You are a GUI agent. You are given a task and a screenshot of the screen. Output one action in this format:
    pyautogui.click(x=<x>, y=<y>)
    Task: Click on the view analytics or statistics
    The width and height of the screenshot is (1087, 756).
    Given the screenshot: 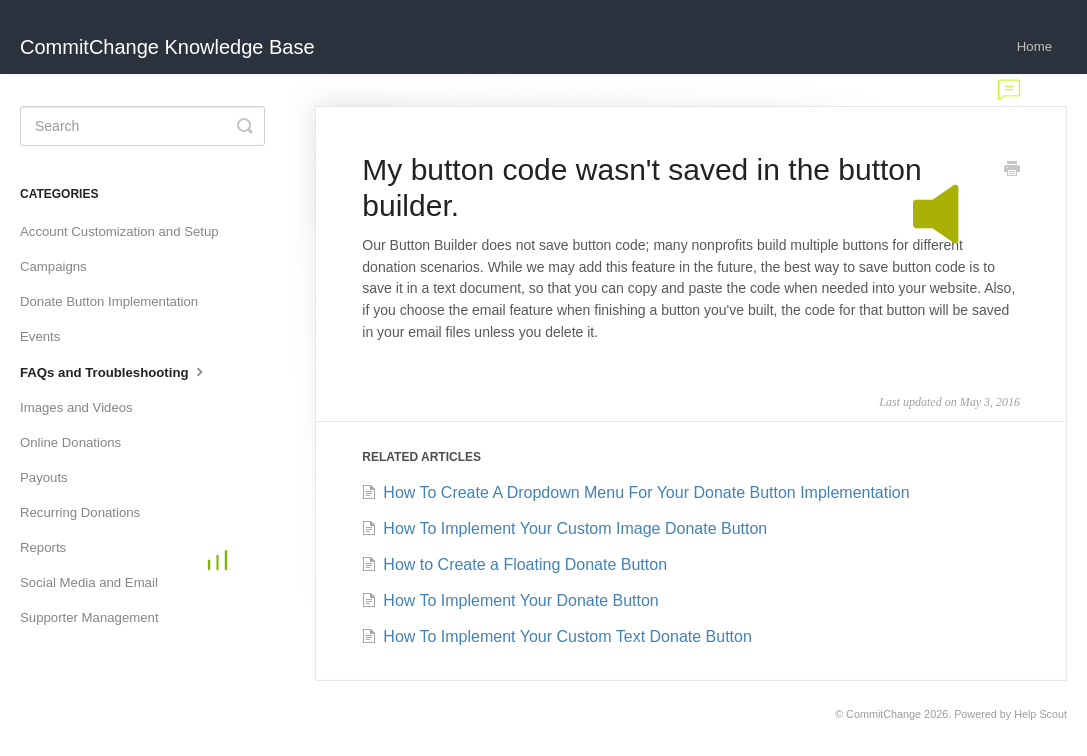 What is the action you would take?
    pyautogui.click(x=217, y=559)
    